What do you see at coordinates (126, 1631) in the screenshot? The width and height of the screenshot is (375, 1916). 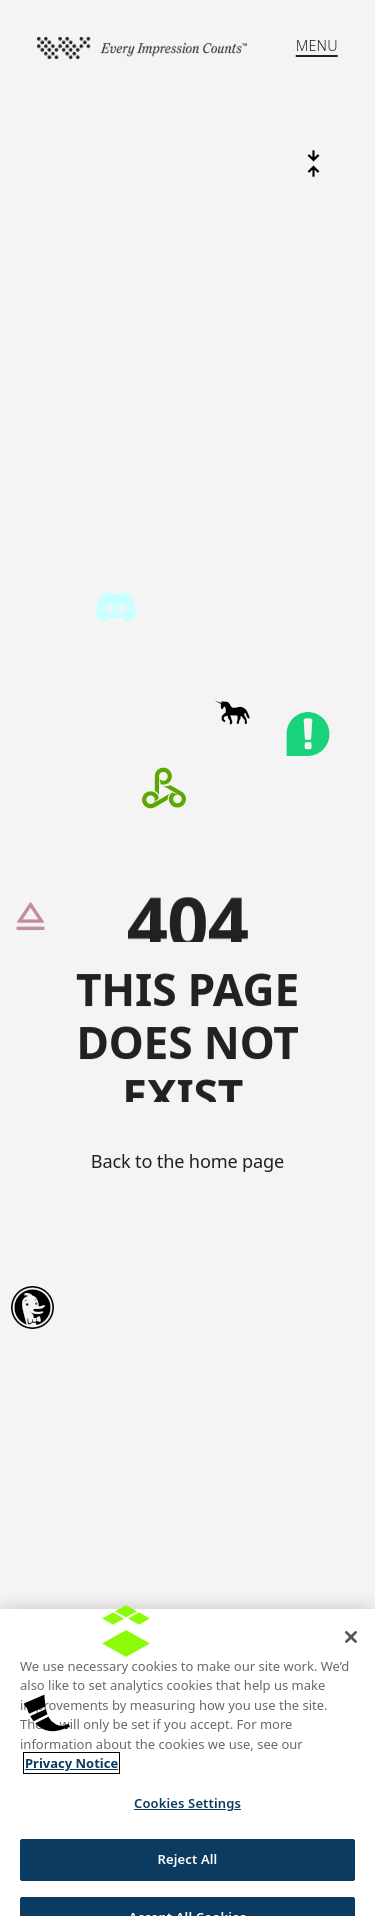 I see `instructure company logo` at bounding box center [126, 1631].